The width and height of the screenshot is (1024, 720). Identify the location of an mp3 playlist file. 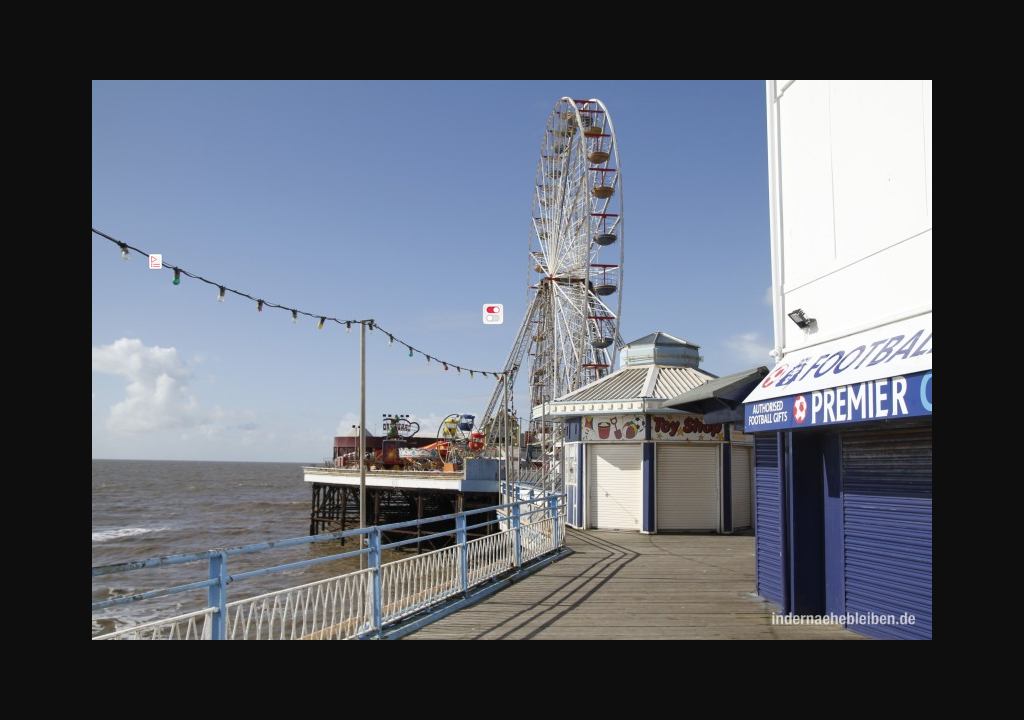
(155, 261).